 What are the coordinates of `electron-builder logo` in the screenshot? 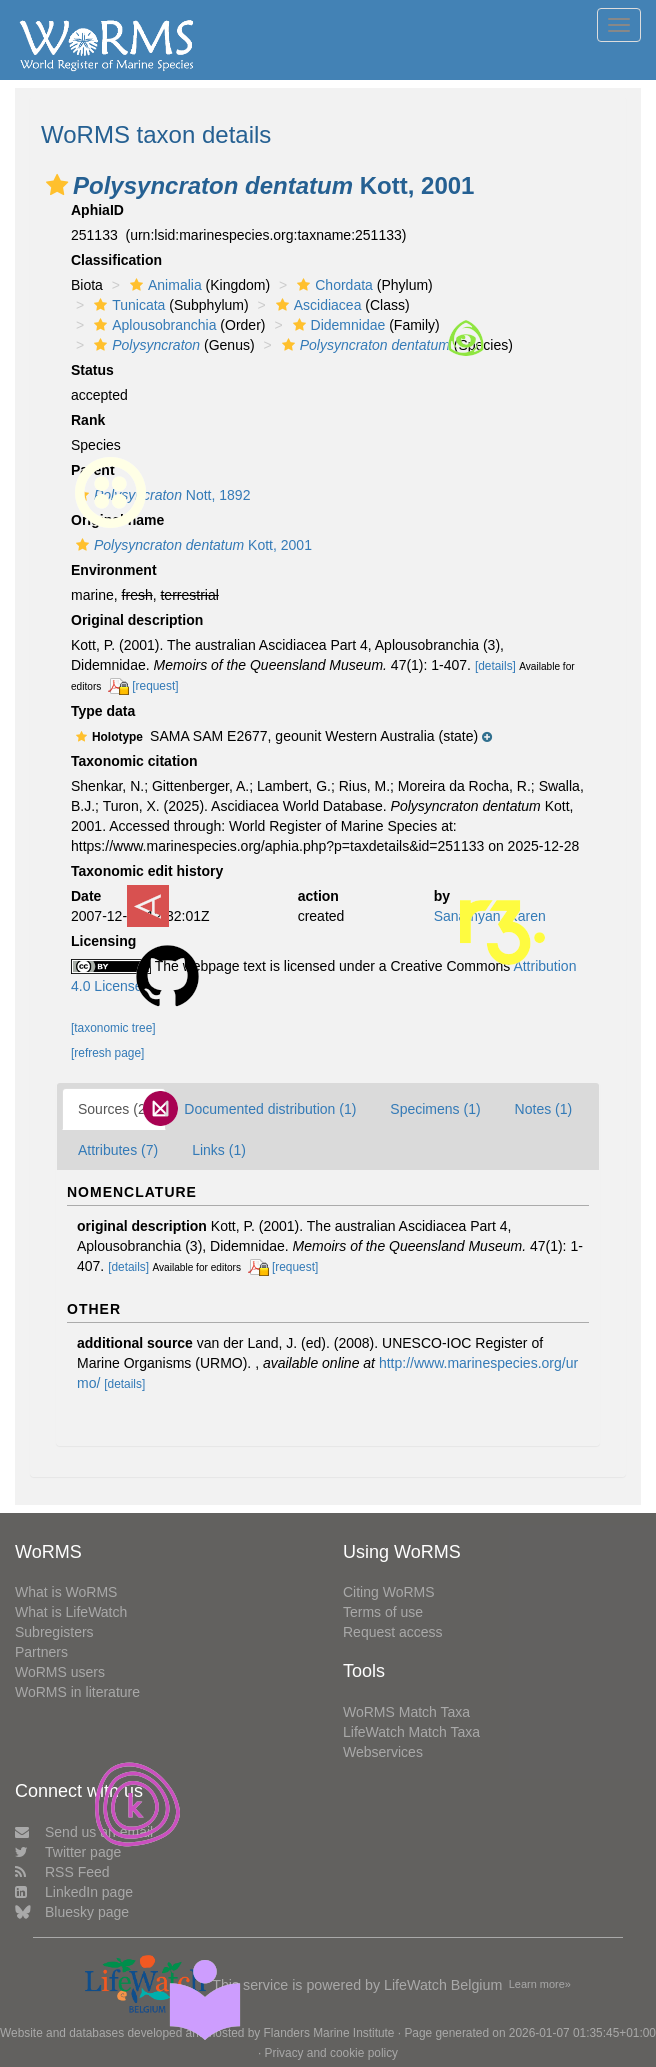 It's located at (205, 2000).